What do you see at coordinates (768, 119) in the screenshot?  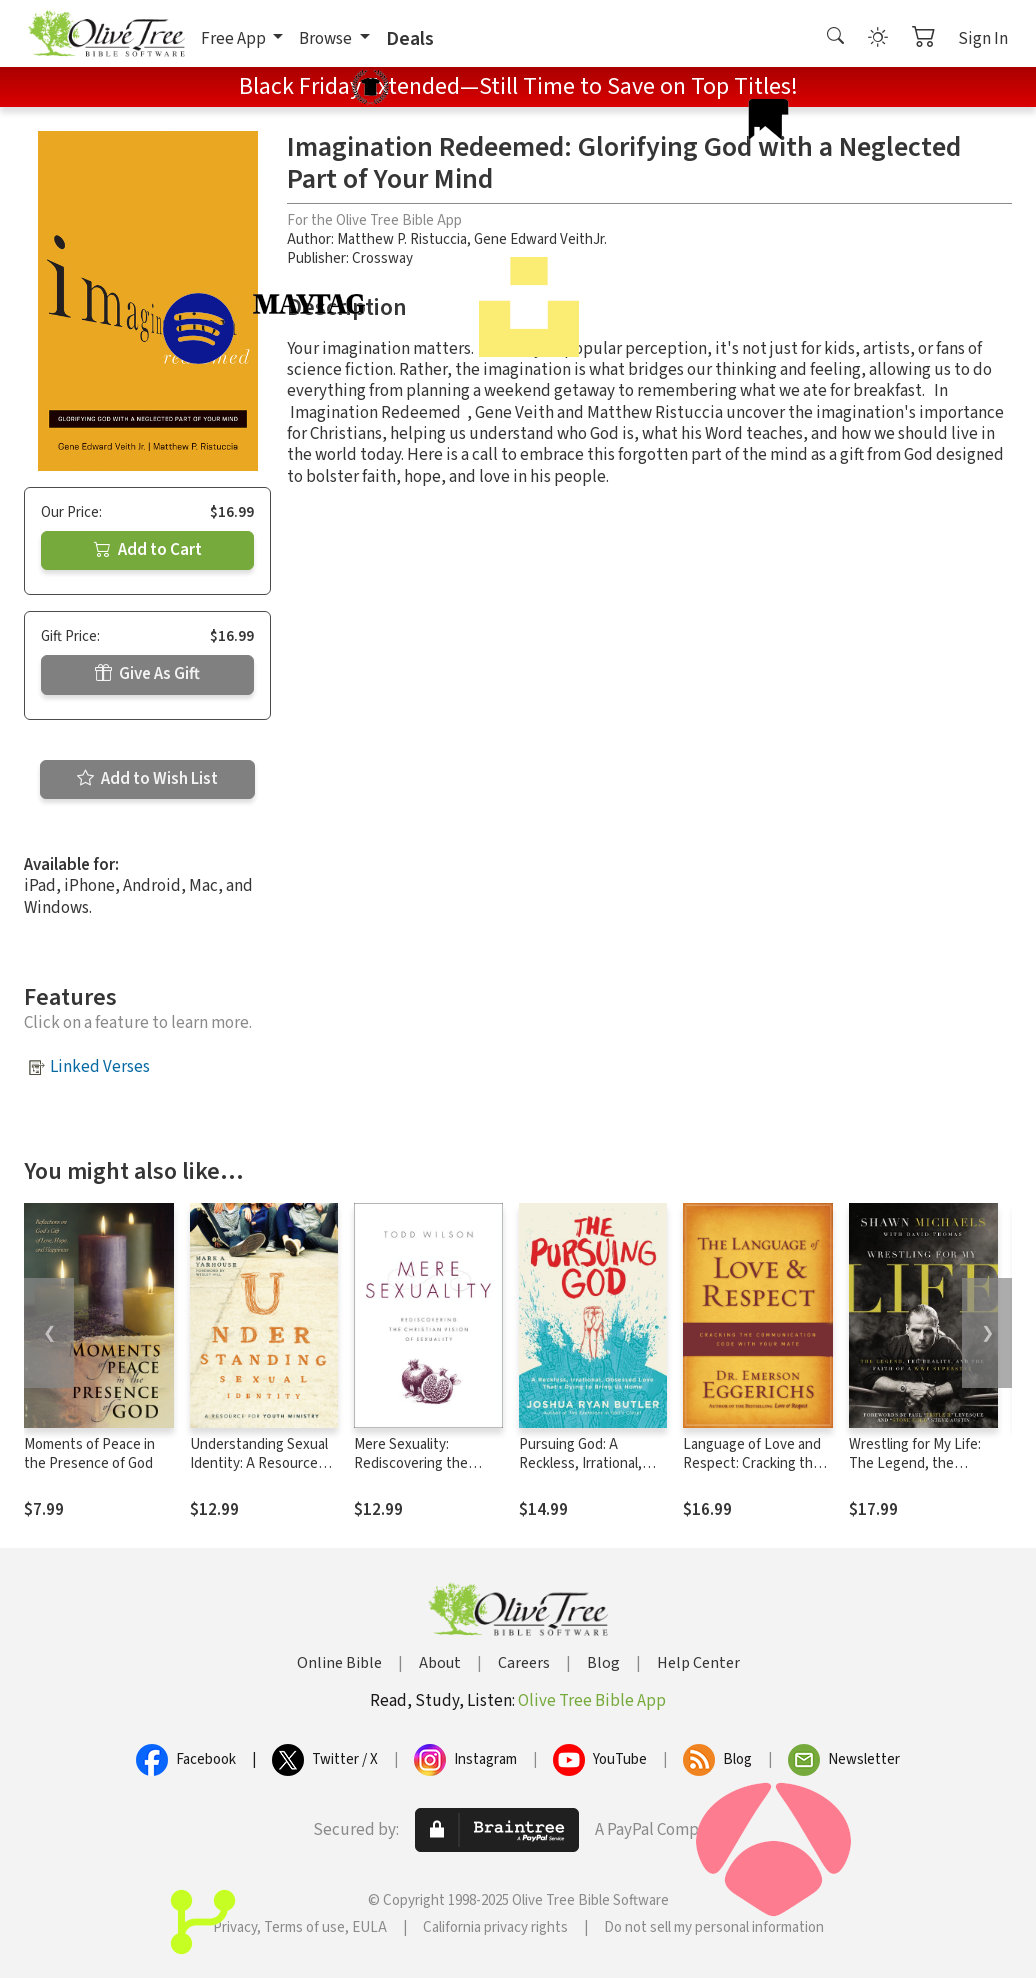 I see `homepage app logo` at bounding box center [768, 119].